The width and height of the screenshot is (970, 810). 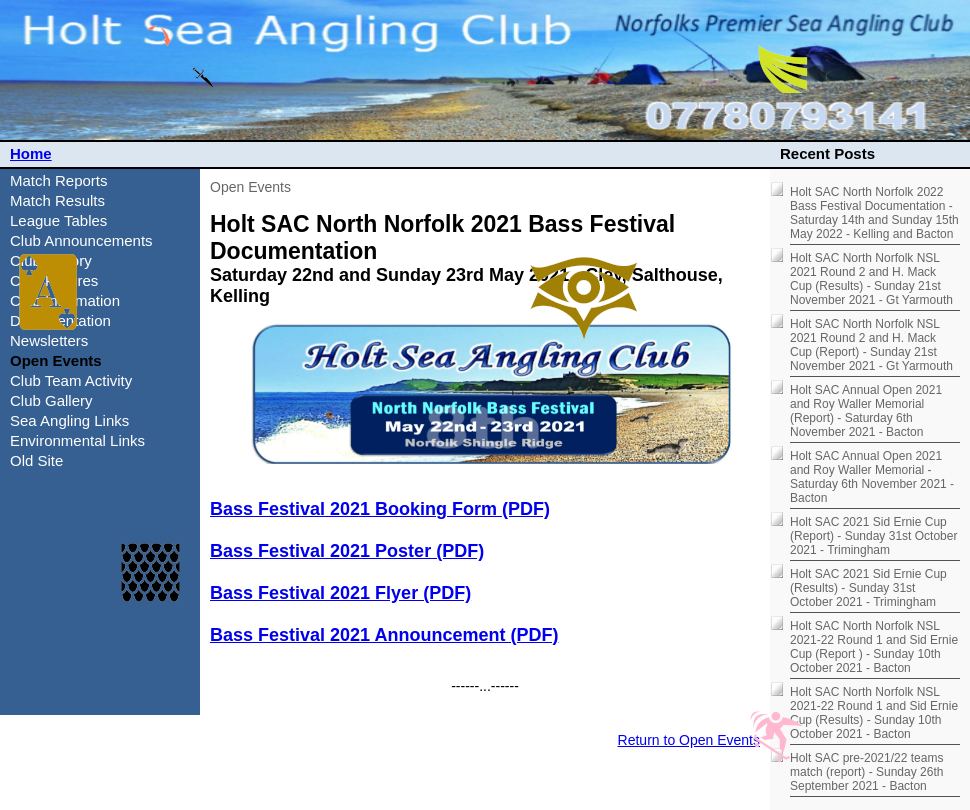 What do you see at coordinates (159, 36) in the screenshot?
I see `rotate view to overhead perspective` at bounding box center [159, 36].